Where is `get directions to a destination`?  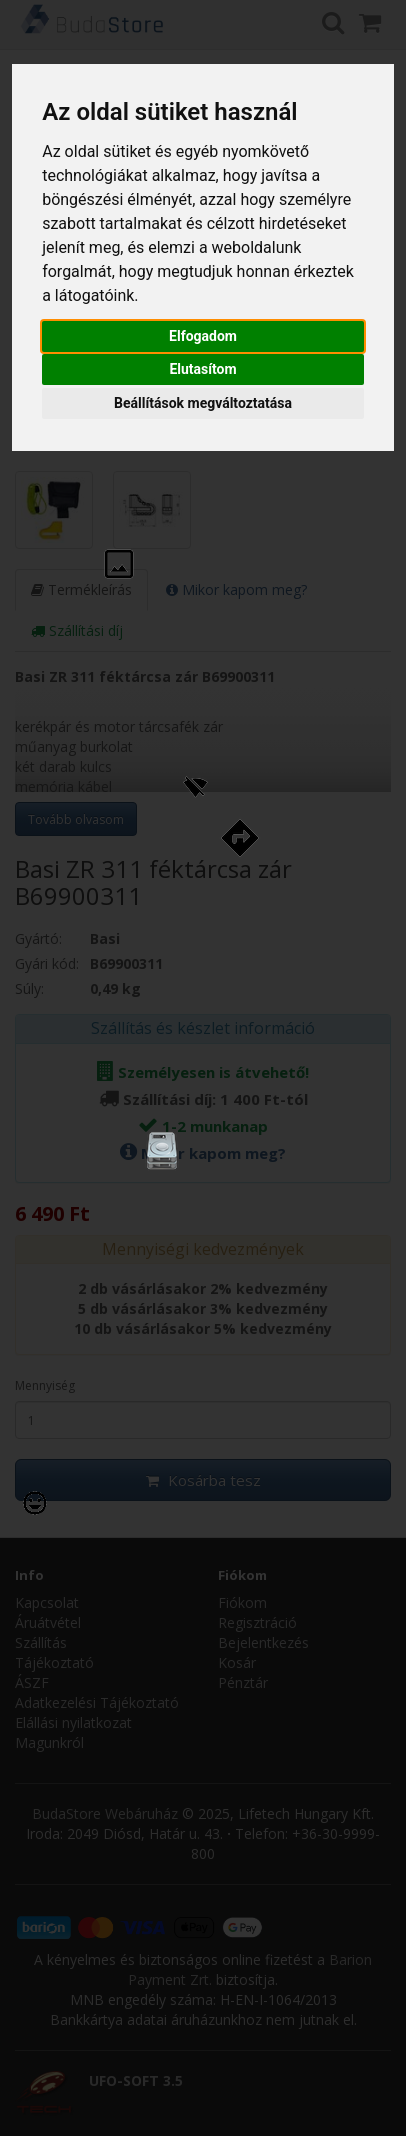
get directions to a destination is located at coordinates (240, 838).